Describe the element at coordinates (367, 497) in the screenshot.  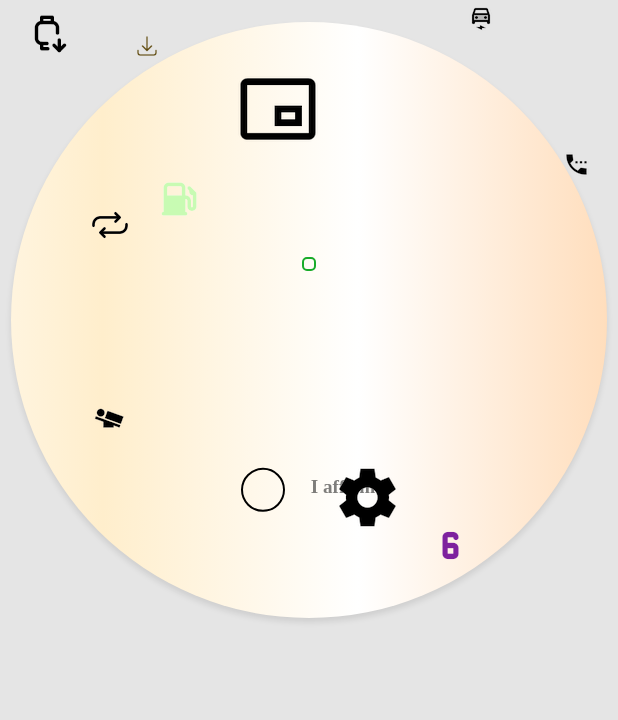
I see `open settings menu` at that location.